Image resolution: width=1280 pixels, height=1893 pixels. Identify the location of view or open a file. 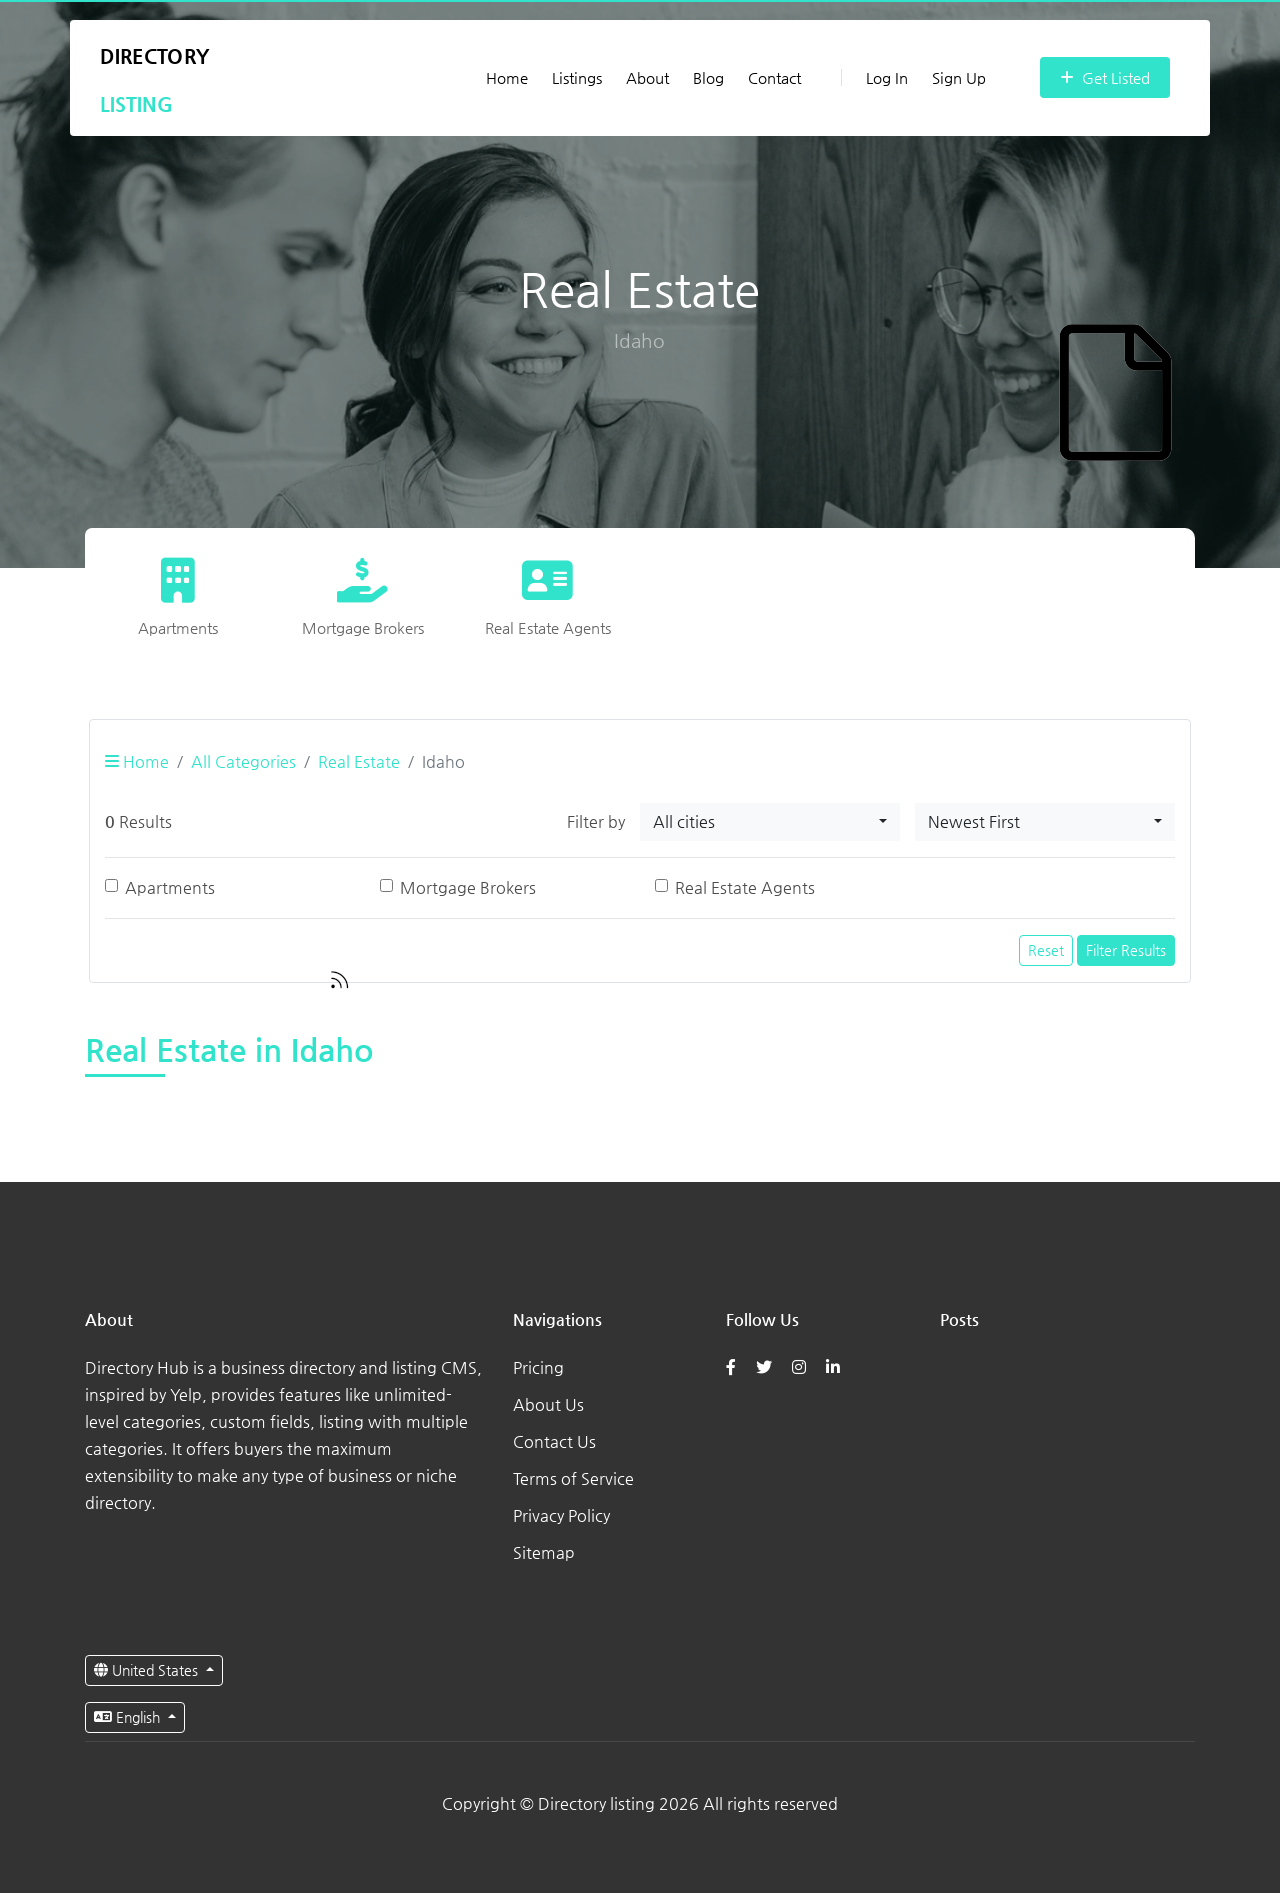
(1115, 392).